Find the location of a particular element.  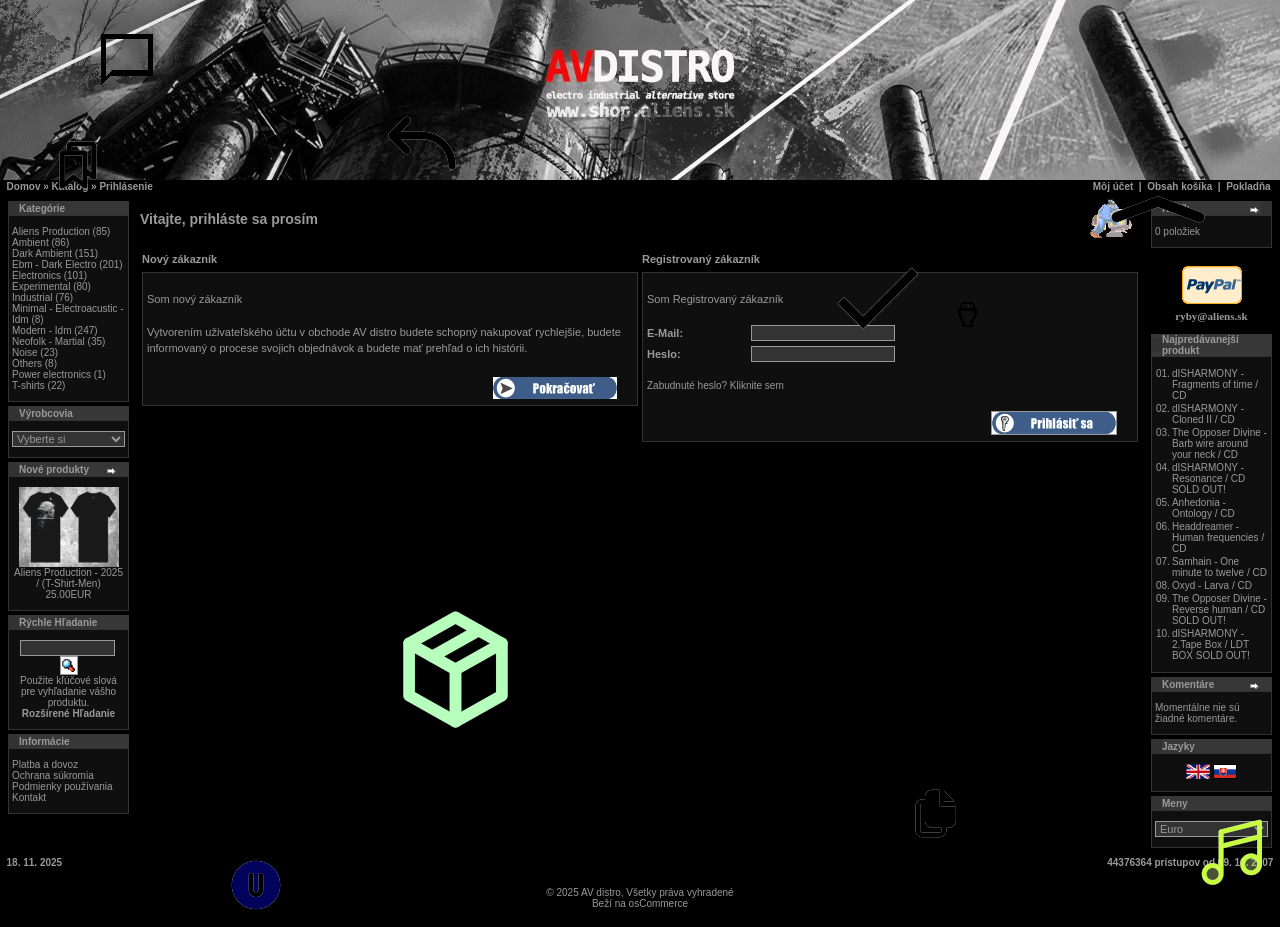

access music or audio library is located at coordinates (1235, 853).